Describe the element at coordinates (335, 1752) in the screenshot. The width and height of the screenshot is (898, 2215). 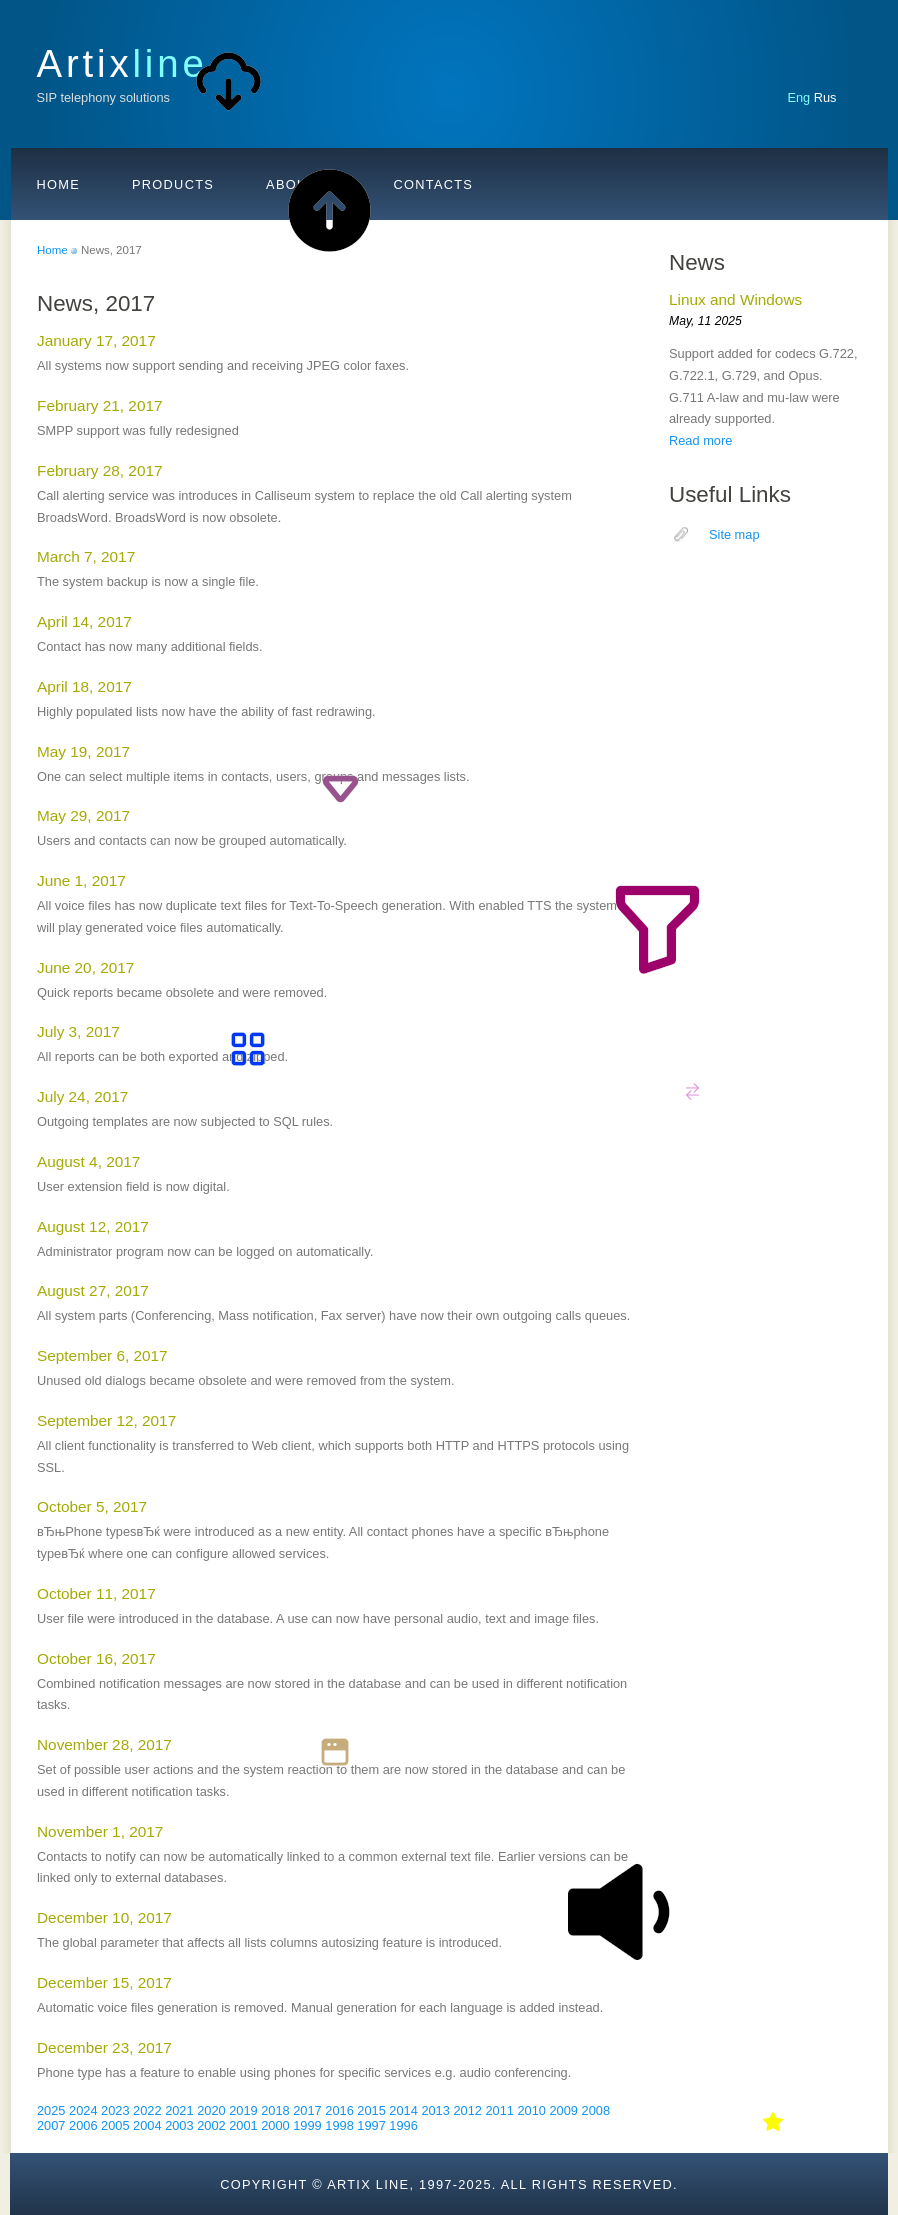
I see `open web browser` at that location.